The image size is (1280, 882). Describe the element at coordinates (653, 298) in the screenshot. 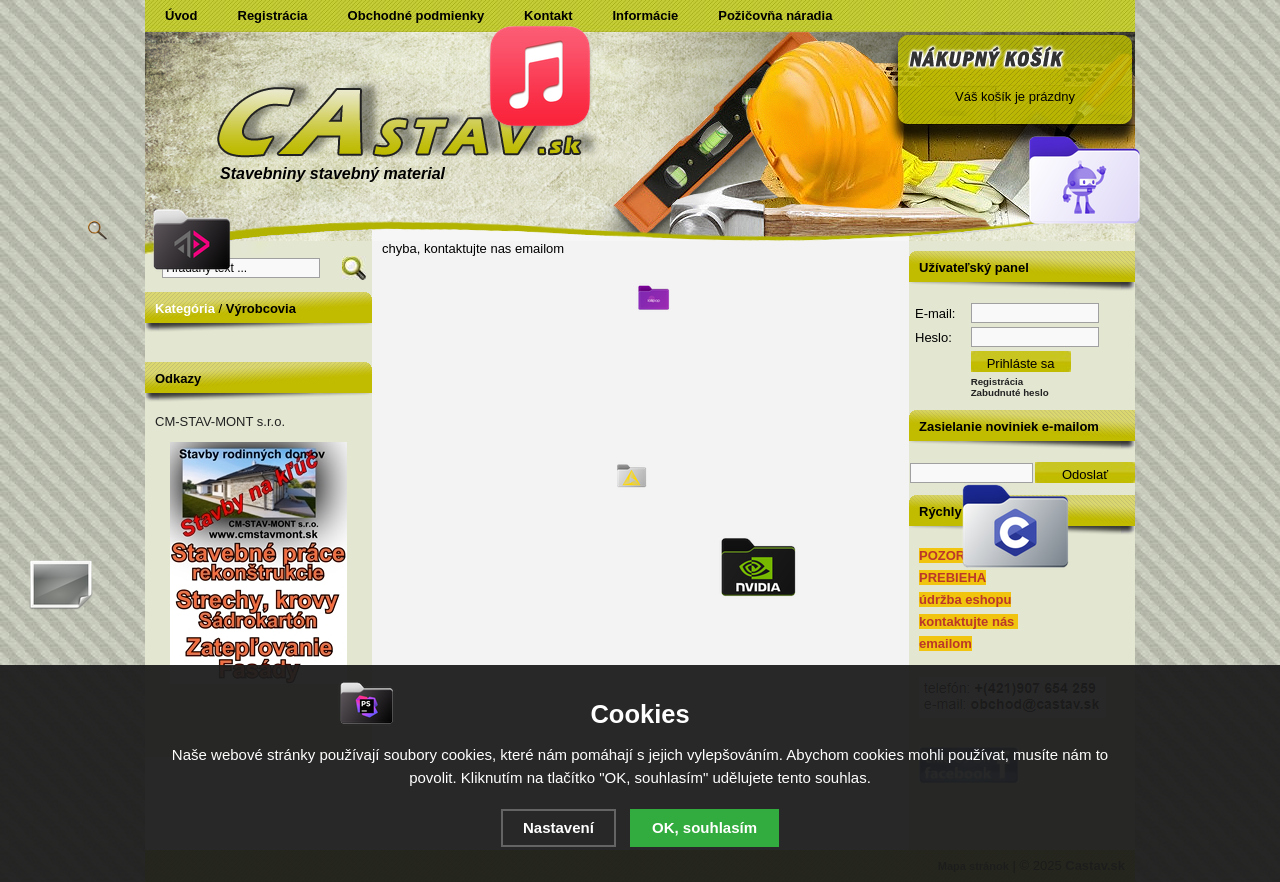

I see `open android lollipop system folder` at that location.